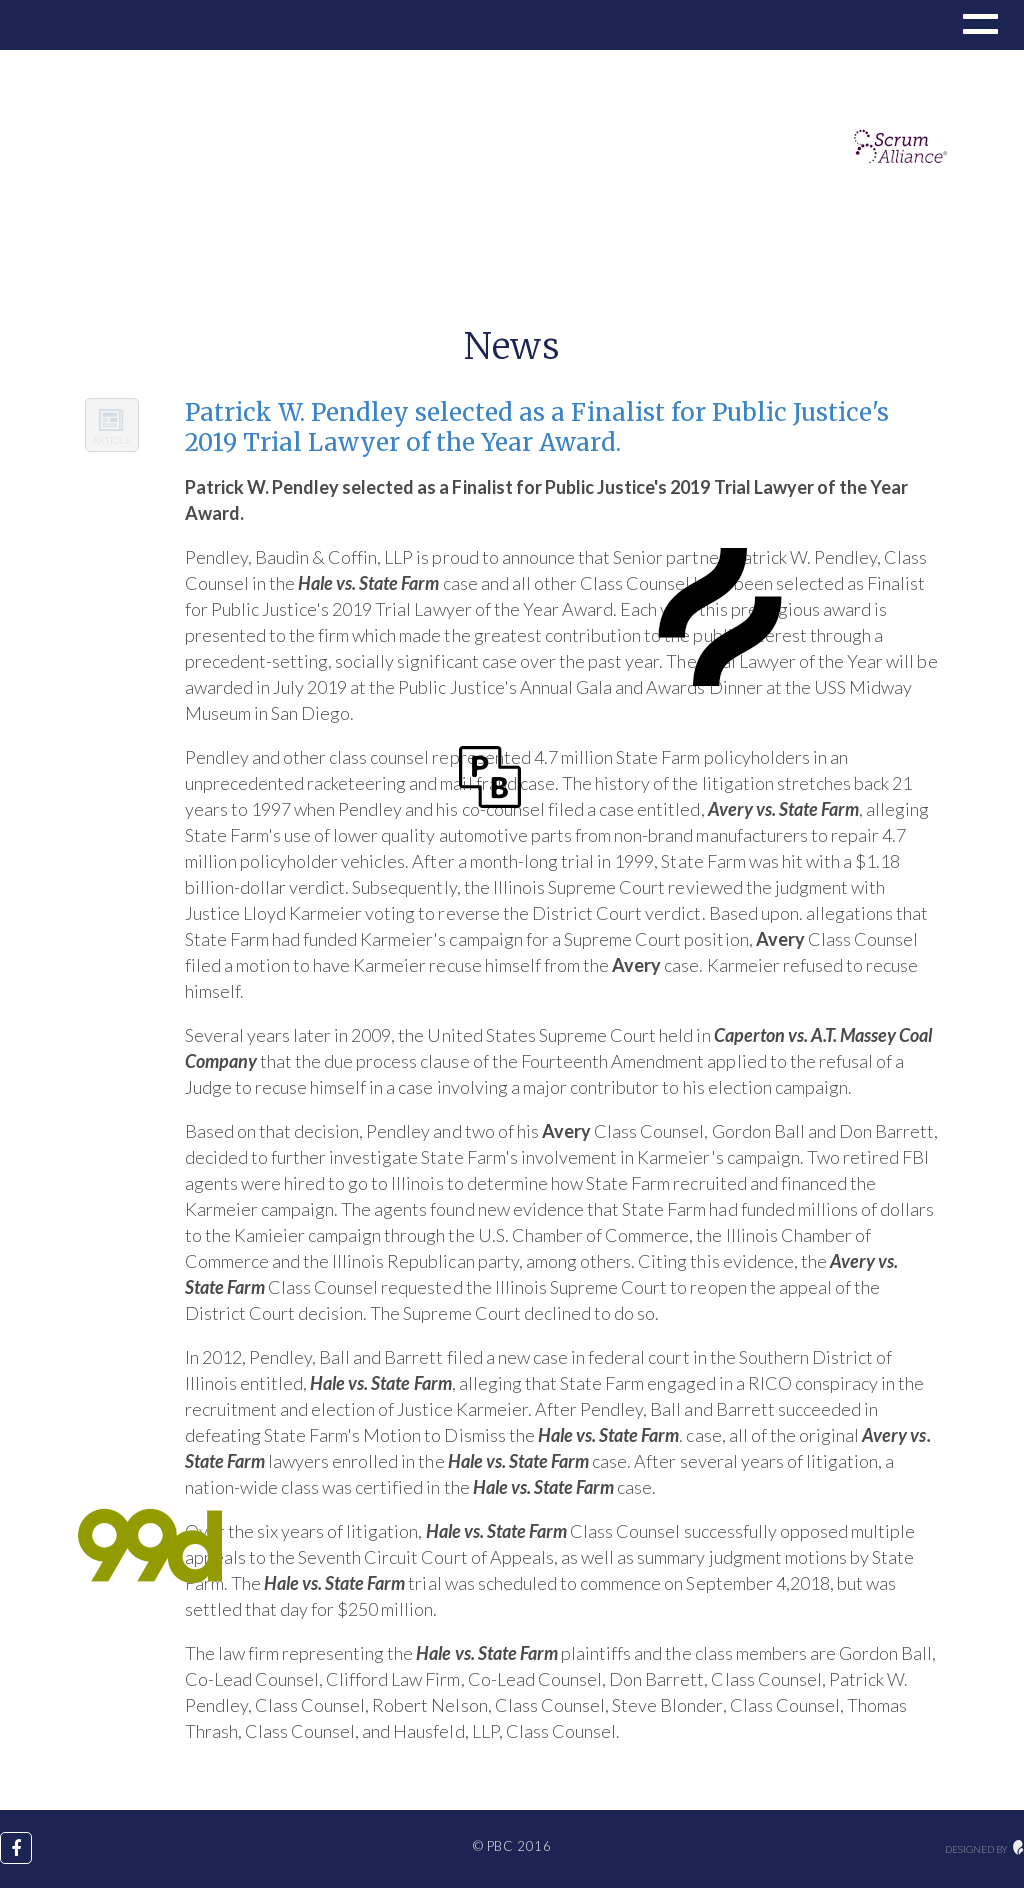 This screenshot has height=1888, width=1024. I want to click on 99designs logo - link to design marketplace platform, so click(150, 1546).